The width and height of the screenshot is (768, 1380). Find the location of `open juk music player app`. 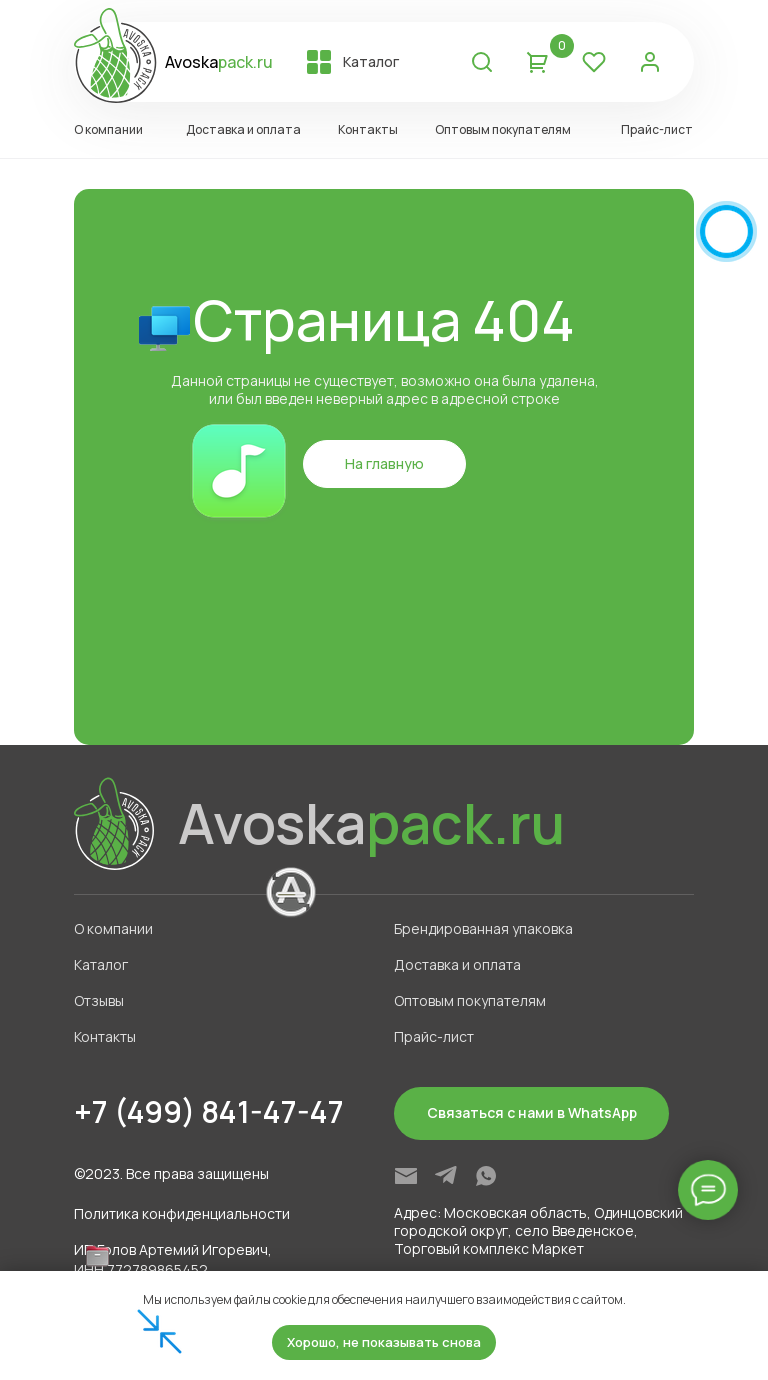

open juk music player app is located at coordinates (239, 471).